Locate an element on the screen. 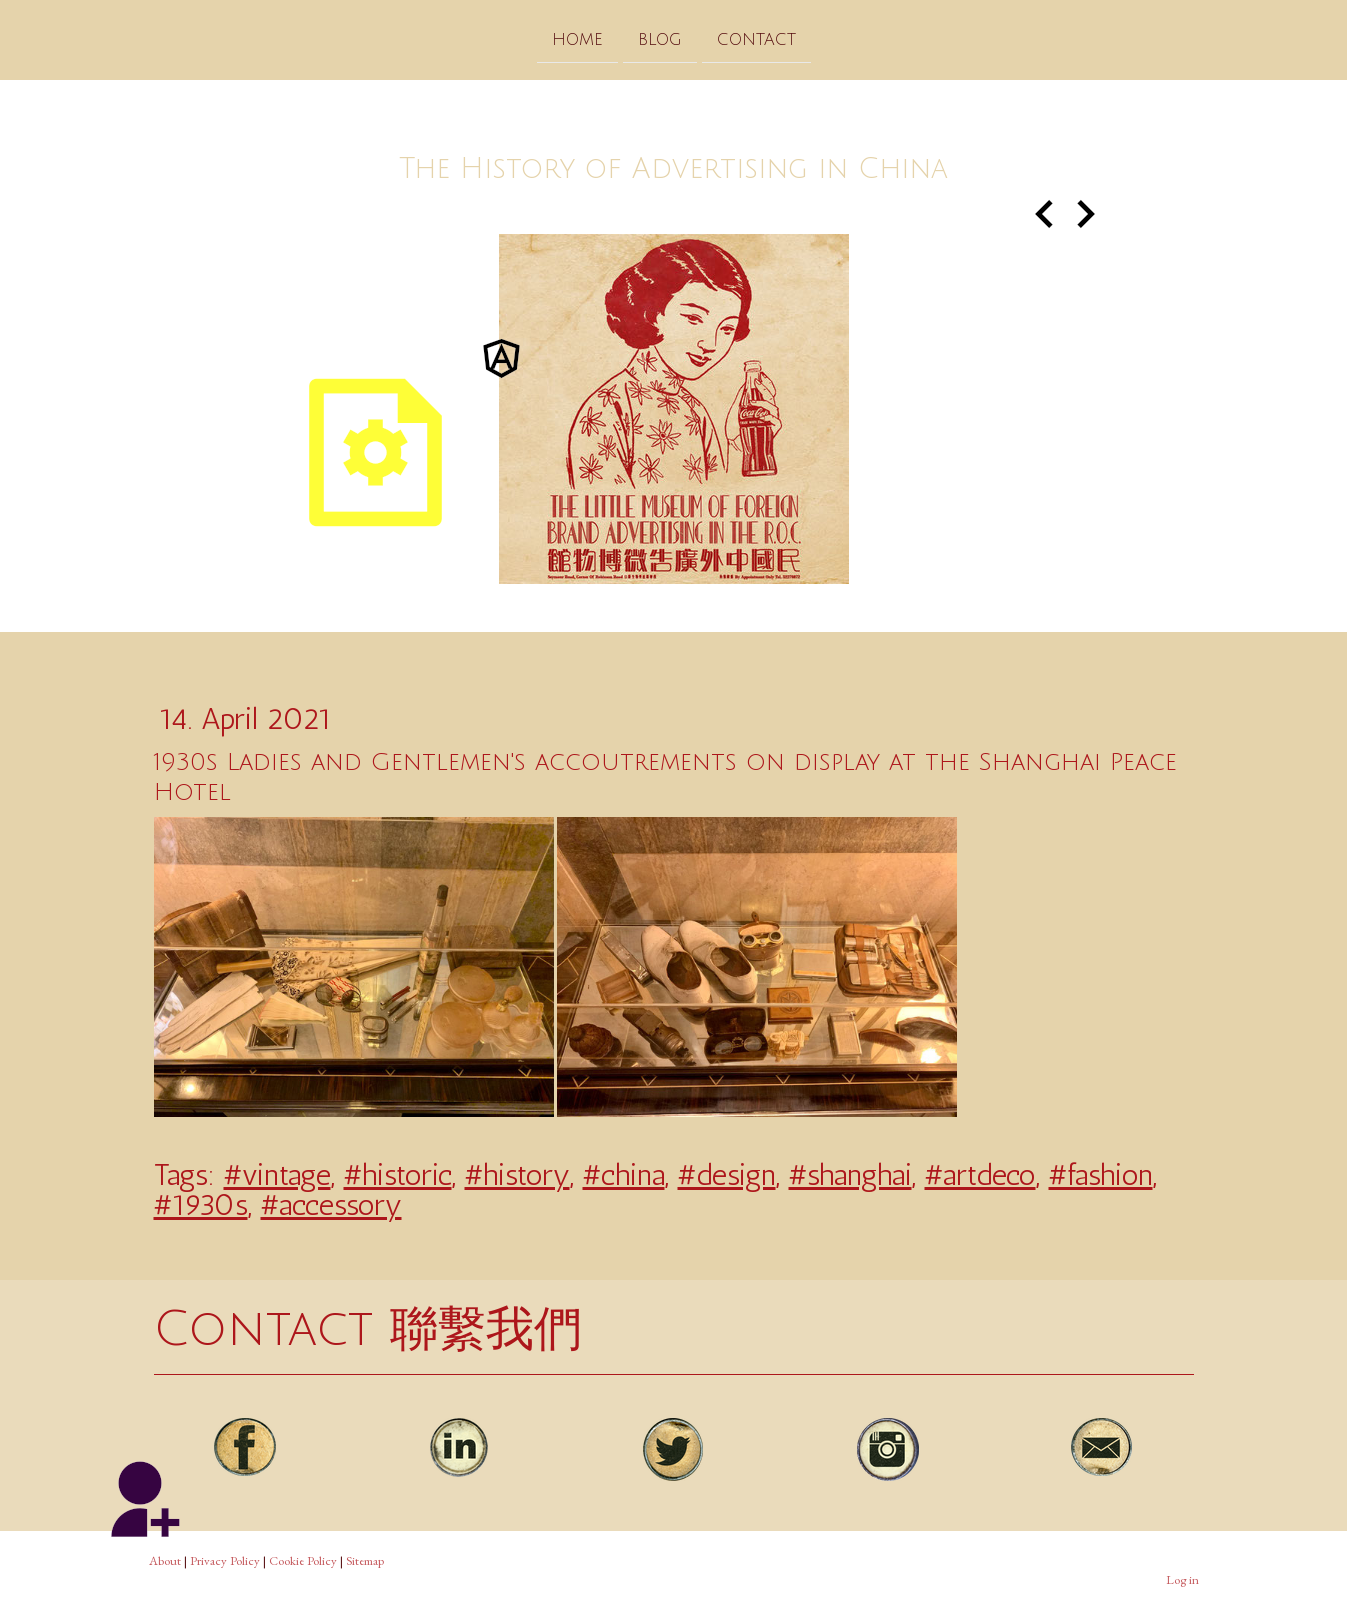 The image size is (1347, 1609). access file settings or preferences is located at coordinates (375, 452).